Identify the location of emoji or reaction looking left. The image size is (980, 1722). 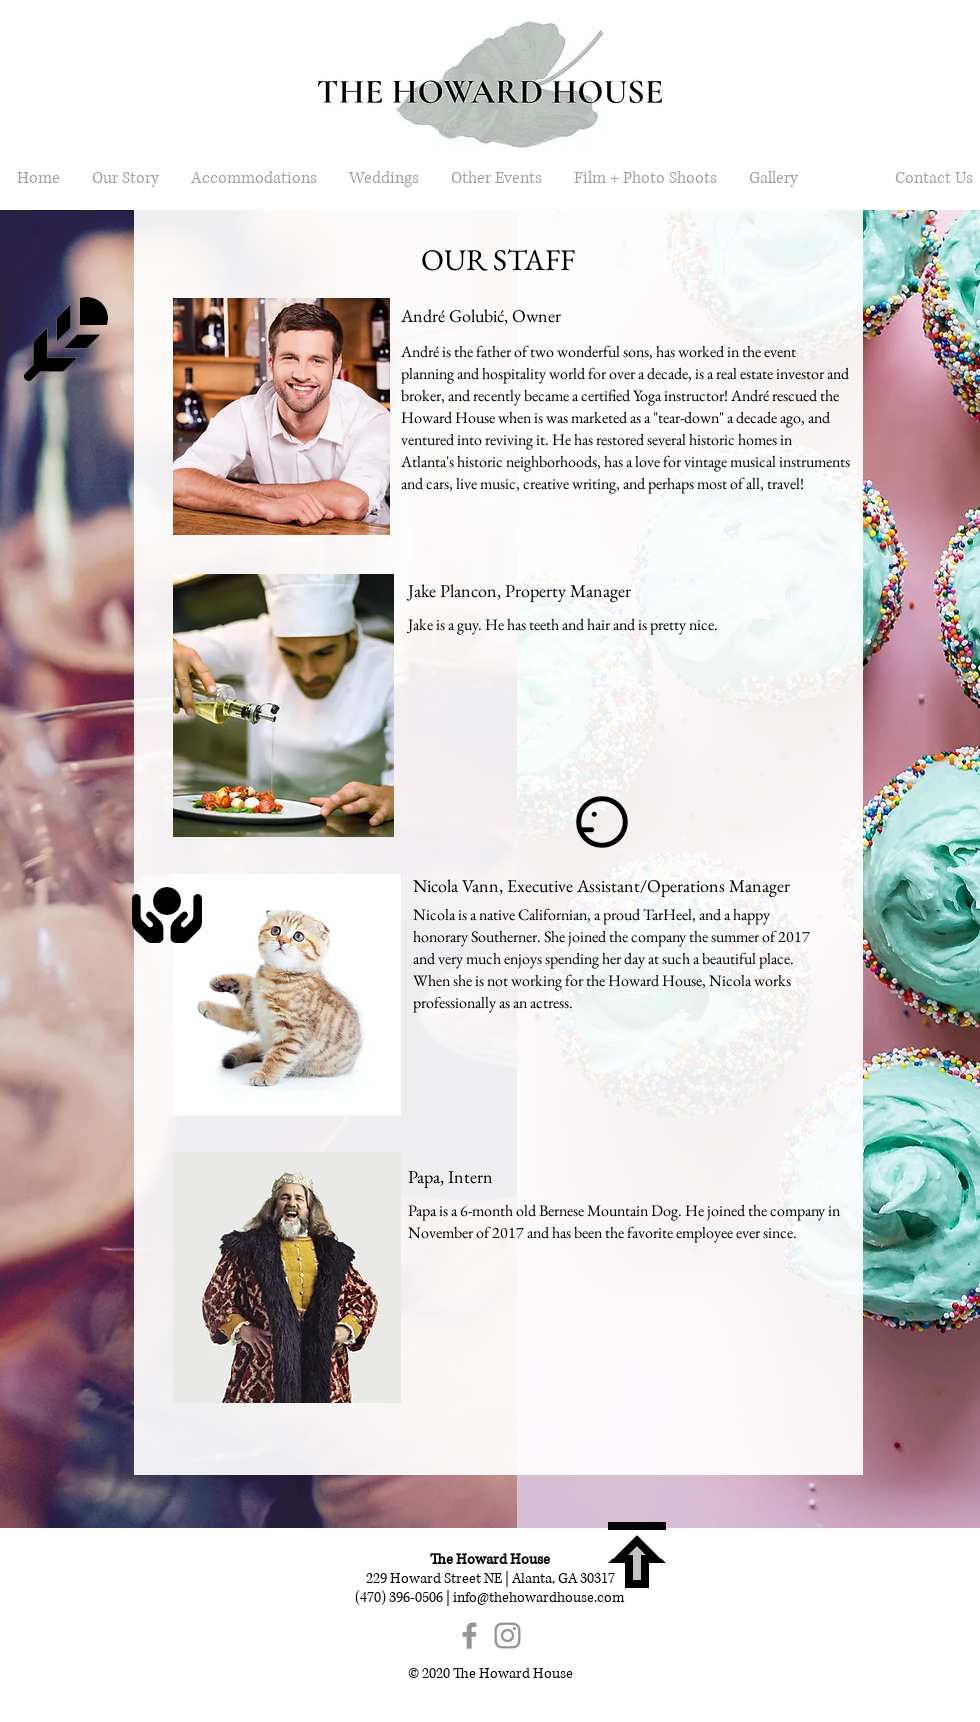
(602, 822).